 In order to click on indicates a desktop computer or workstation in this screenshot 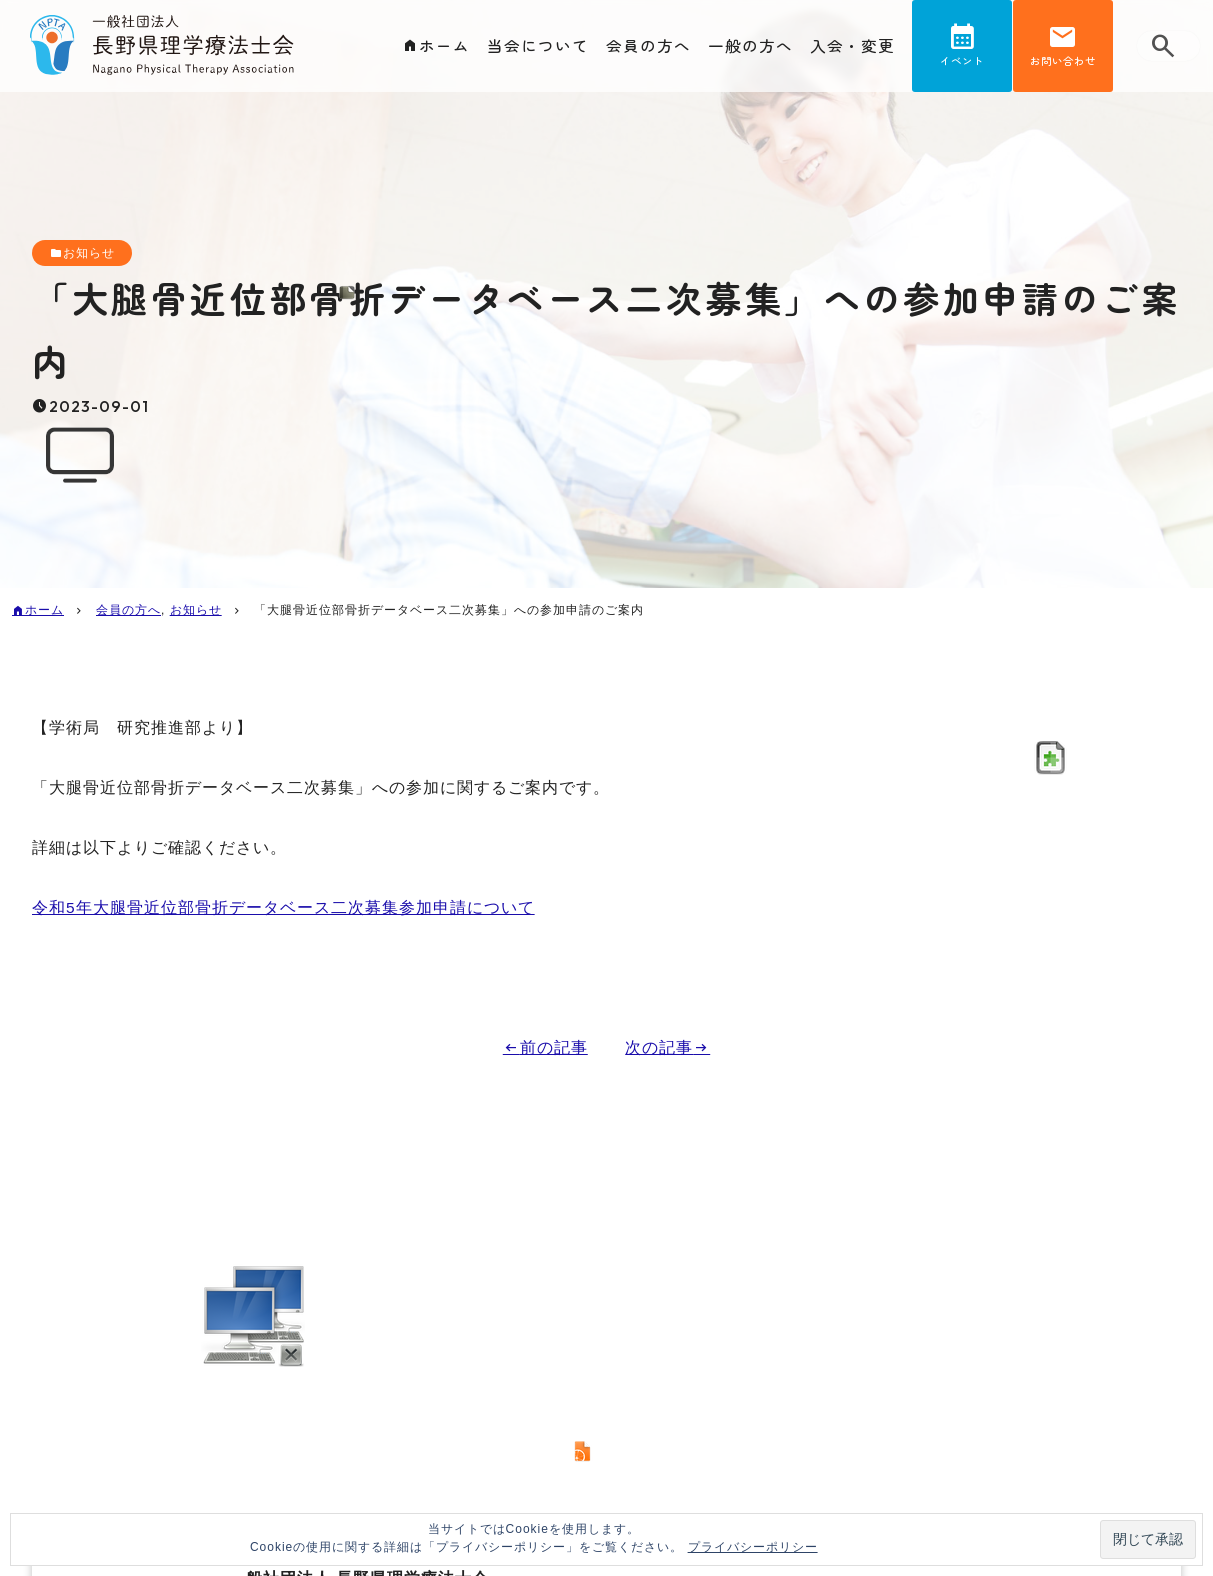, I will do `click(80, 453)`.